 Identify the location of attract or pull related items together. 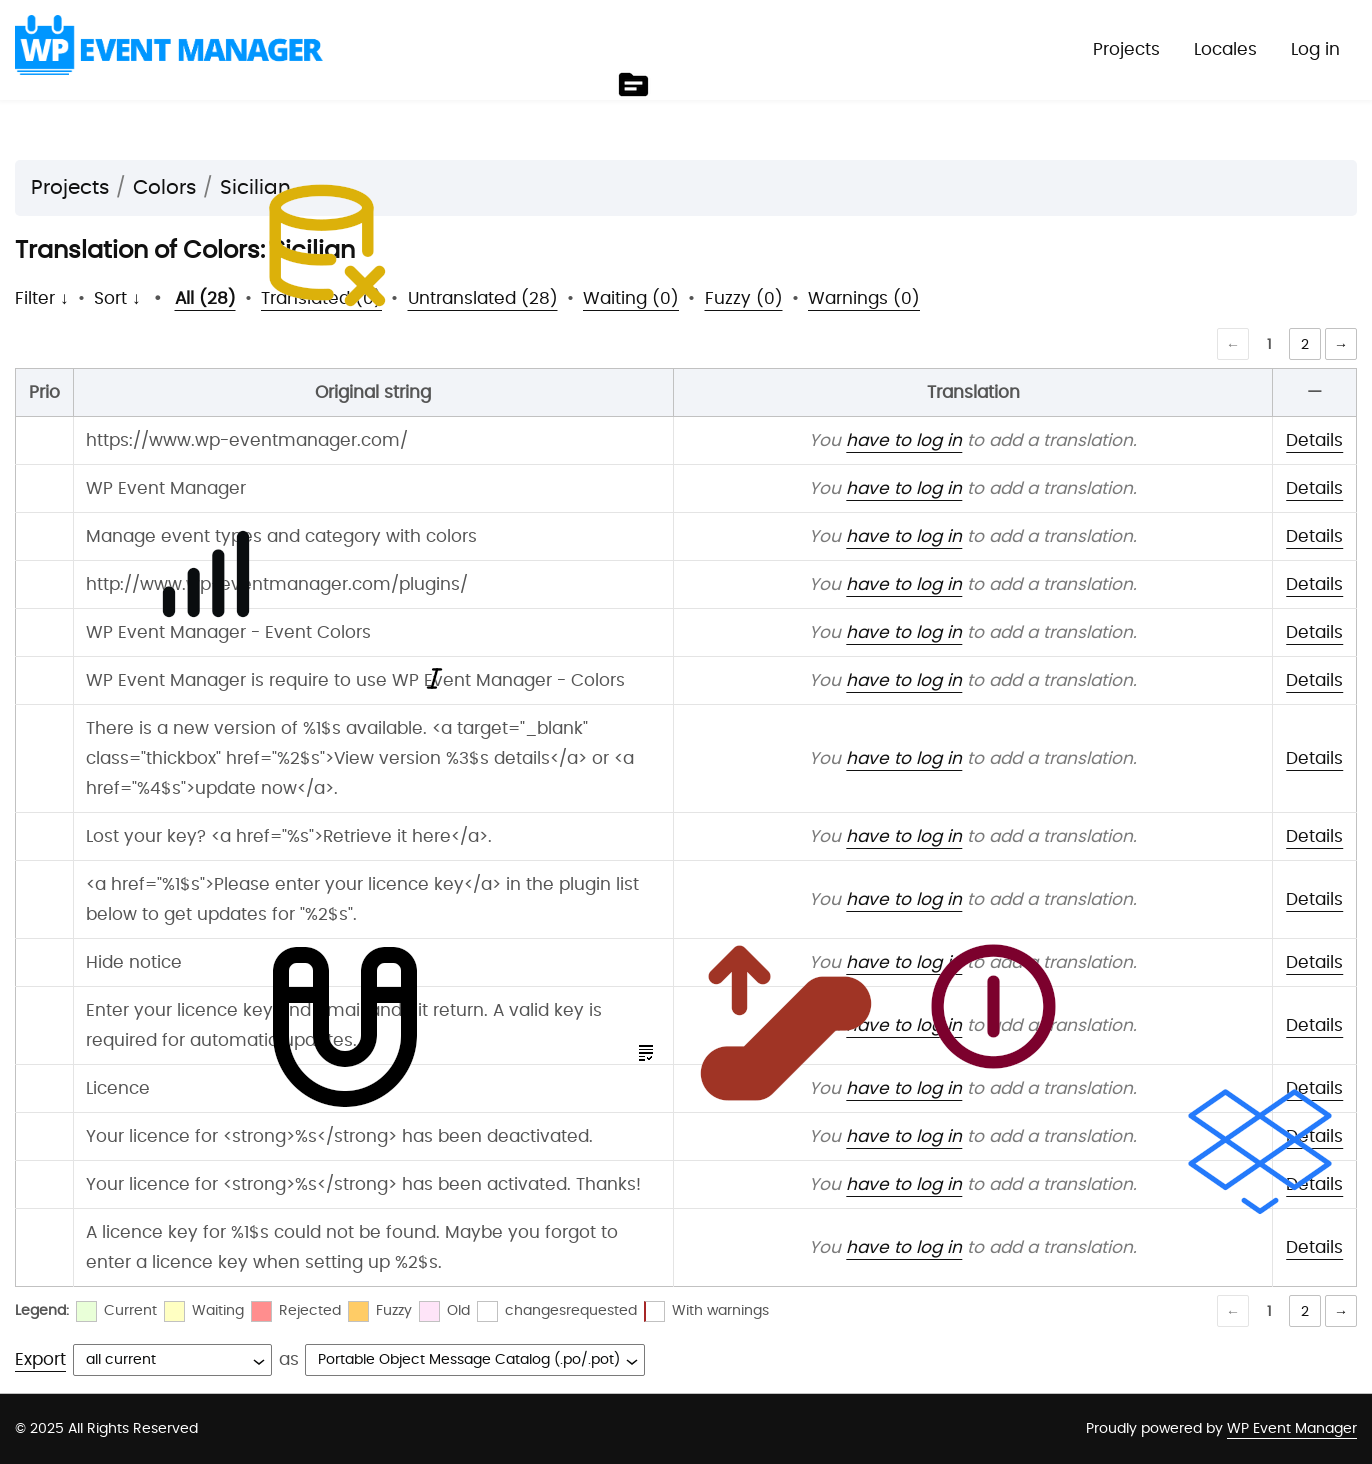
(345, 1027).